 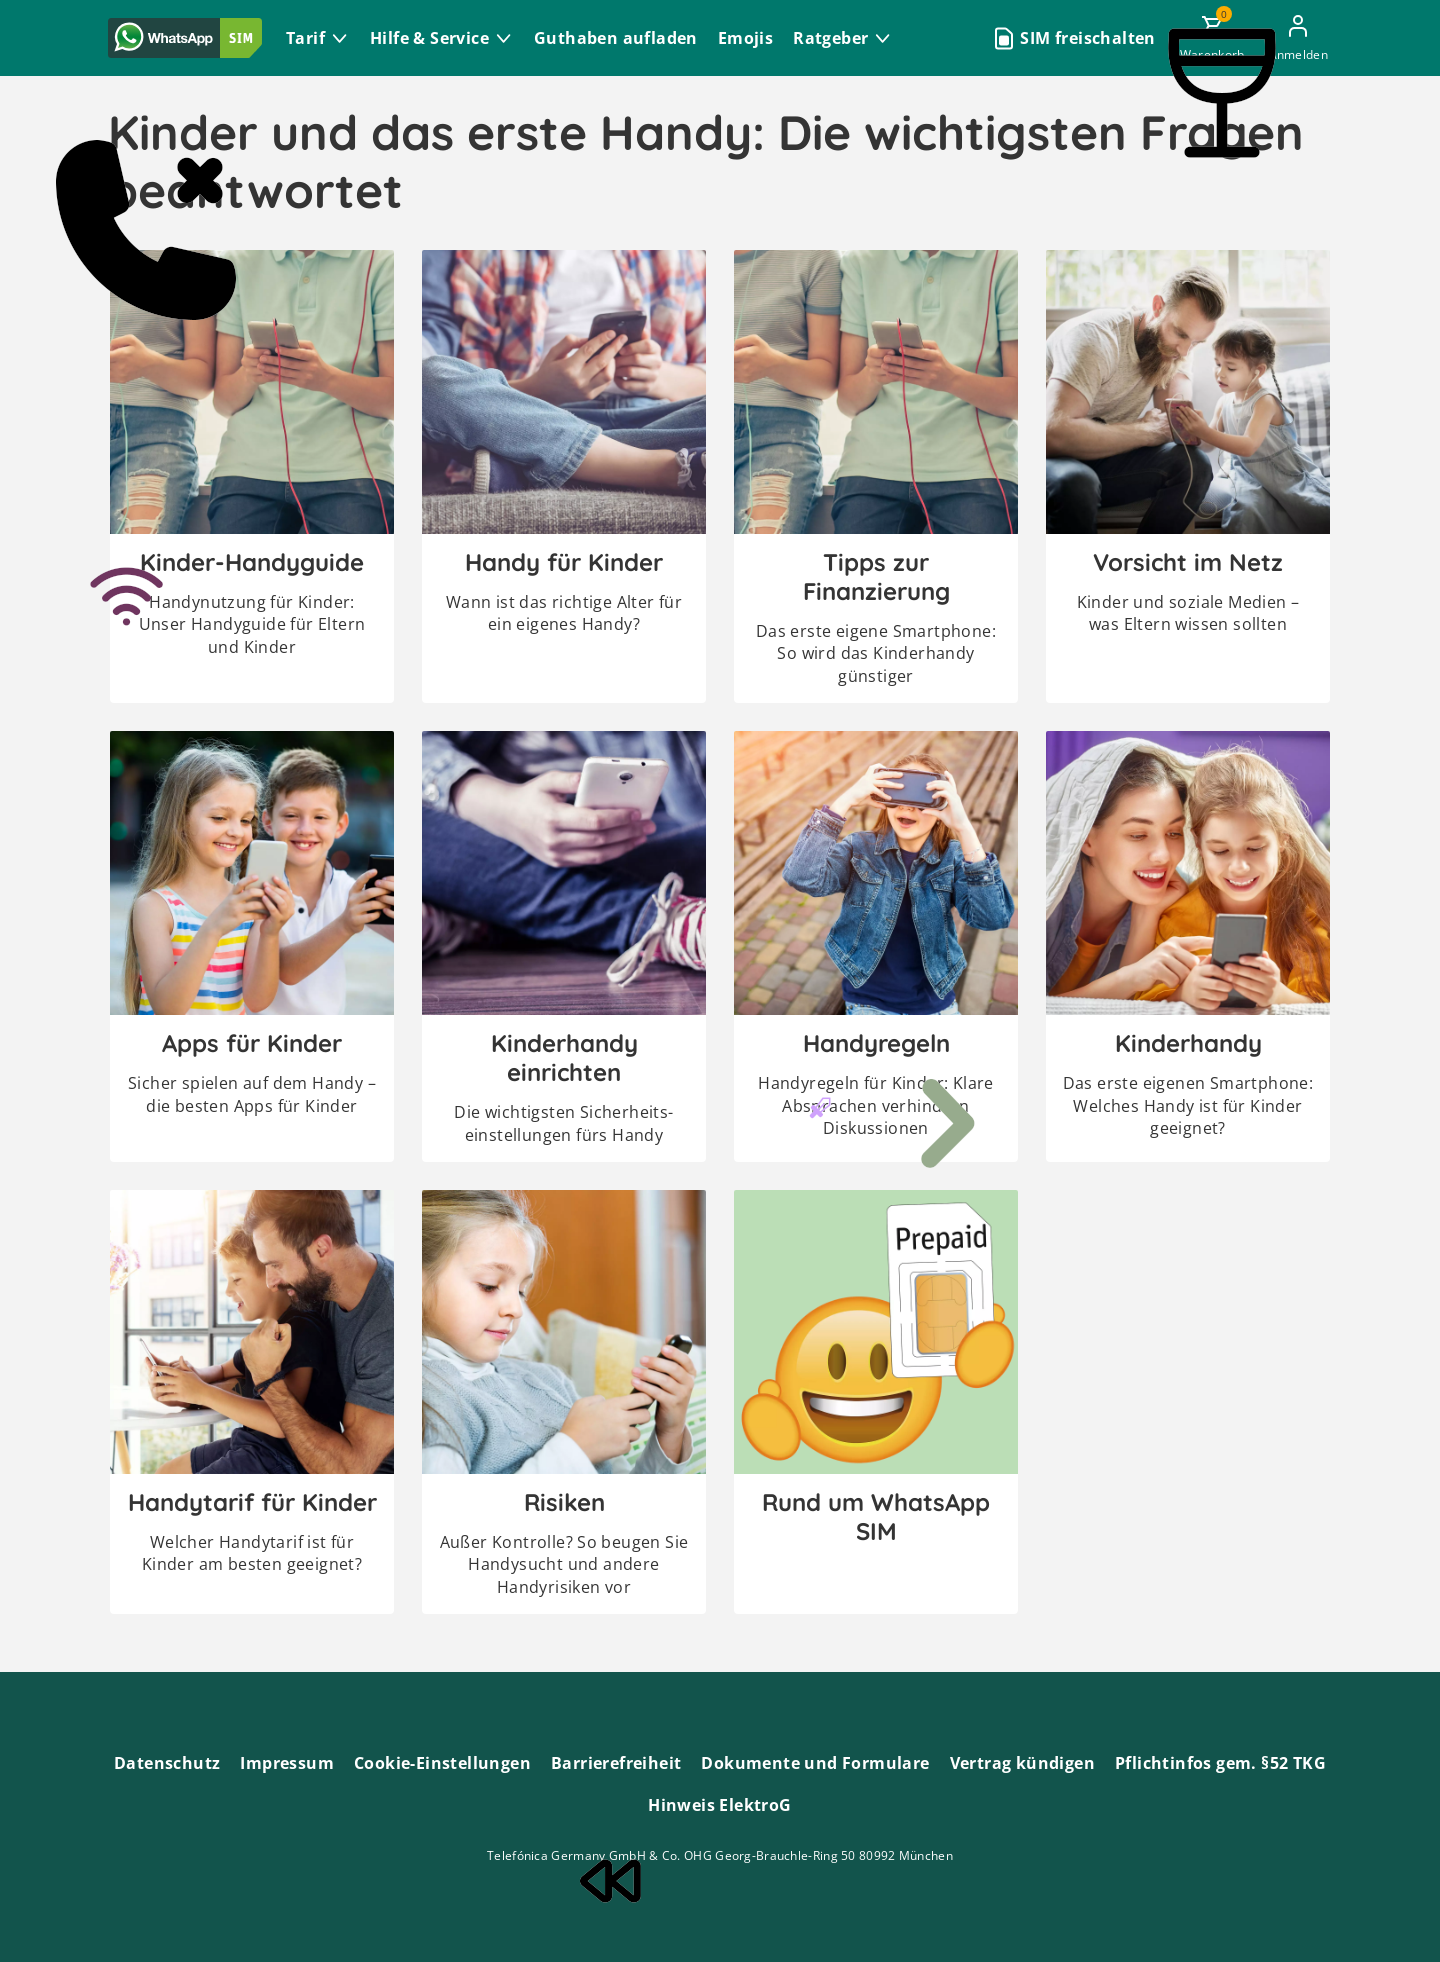 I want to click on indicates active wifi connection, so click(x=126, y=596).